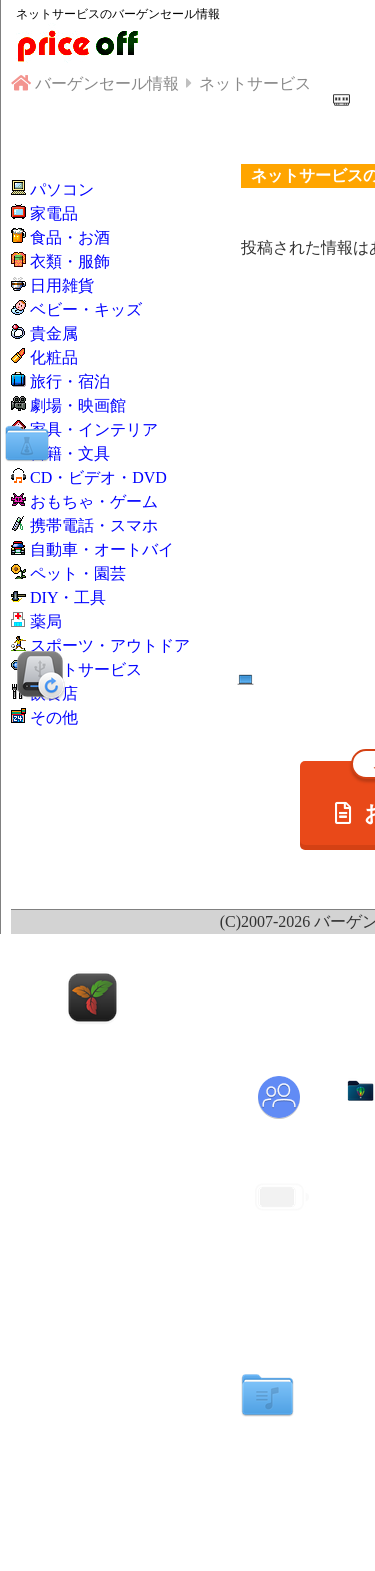 This screenshot has width=375, height=1571. I want to click on switch to a different user account, so click(279, 1097).